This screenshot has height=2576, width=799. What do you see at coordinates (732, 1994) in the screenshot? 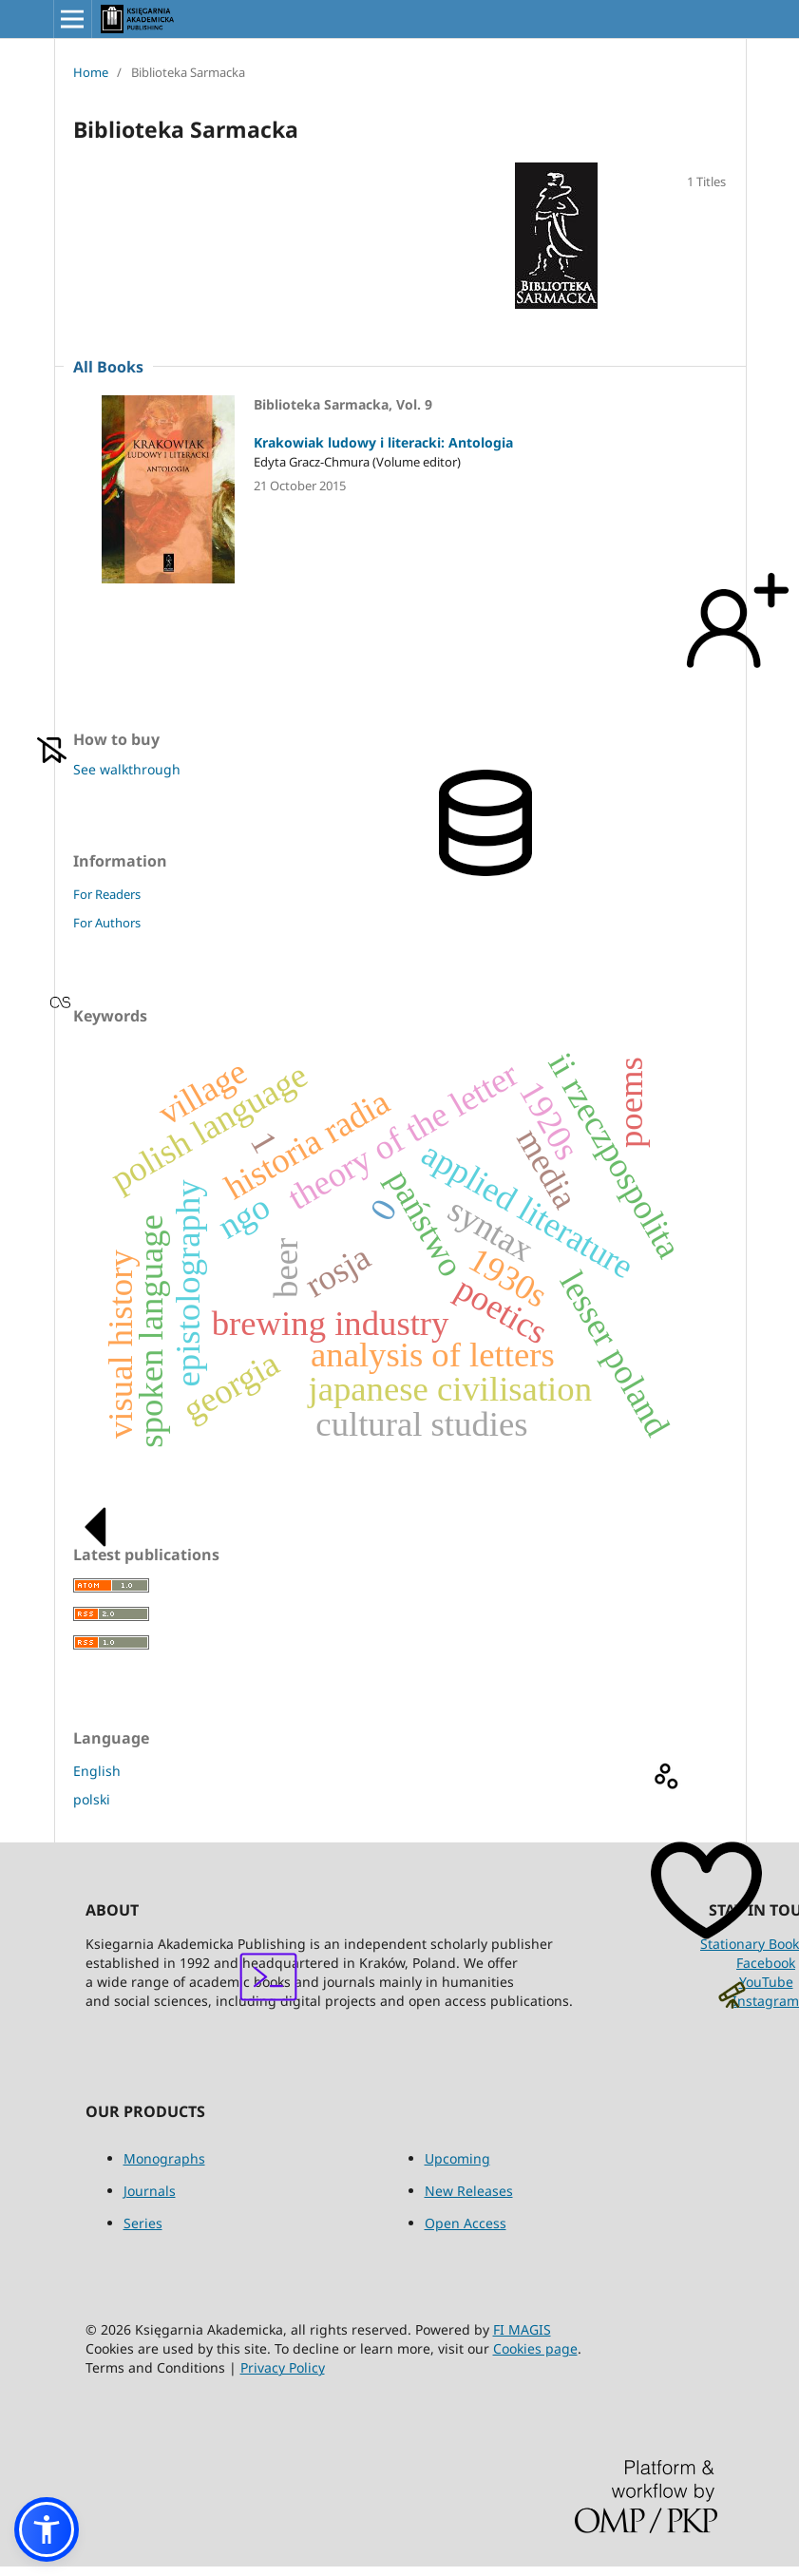
I see `explore or discover new content` at bounding box center [732, 1994].